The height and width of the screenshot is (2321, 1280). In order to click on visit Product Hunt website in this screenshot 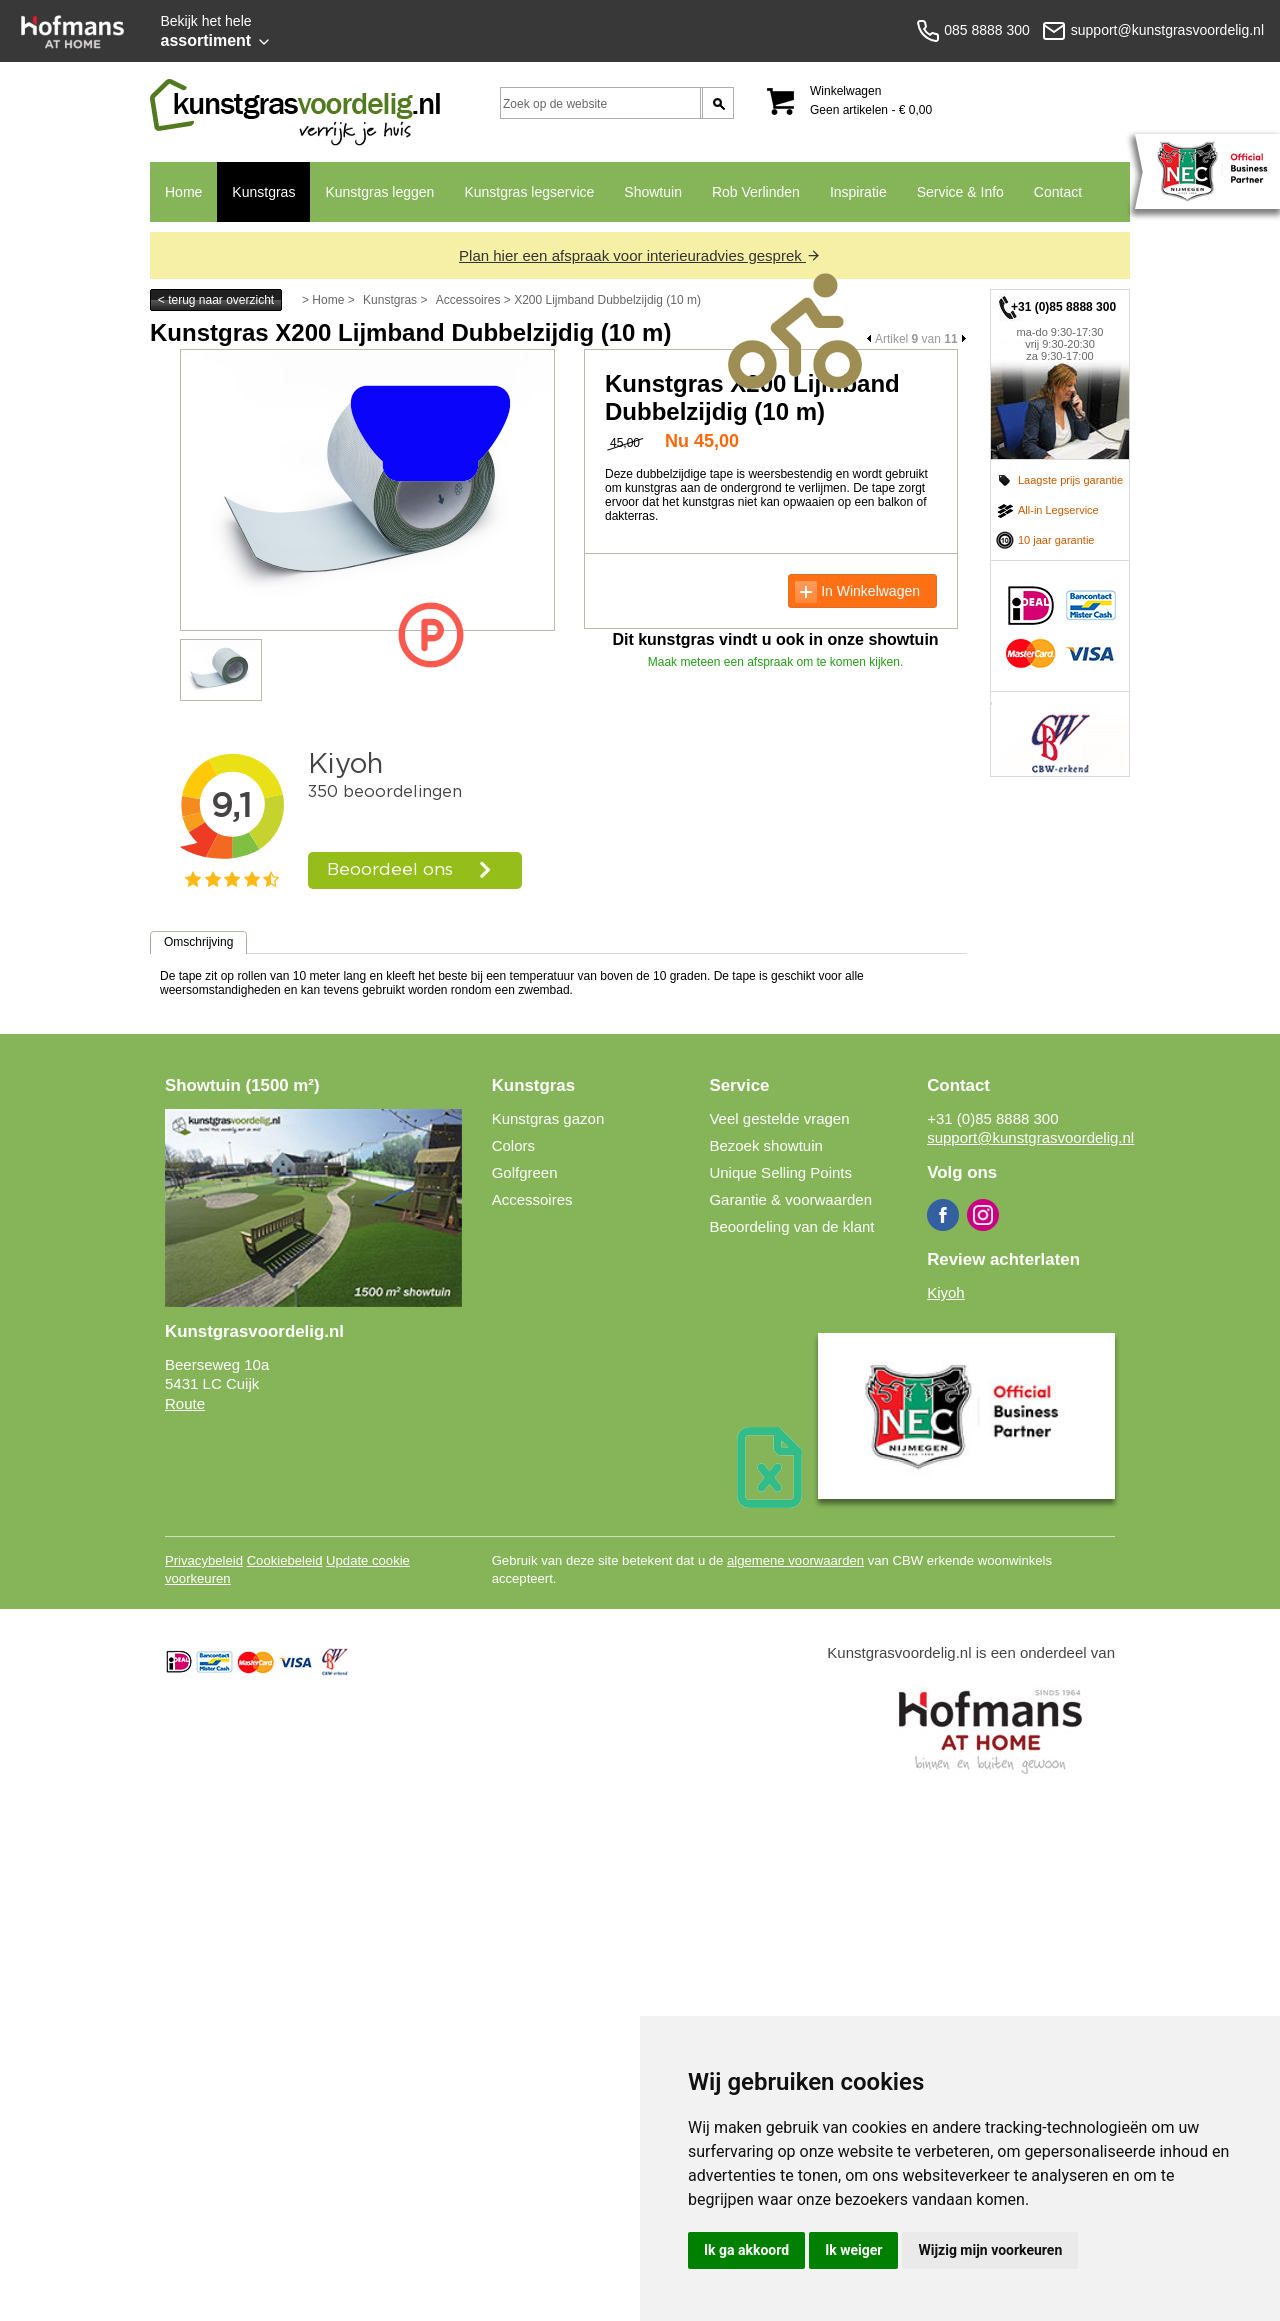, I will do `click(431, 635)`.